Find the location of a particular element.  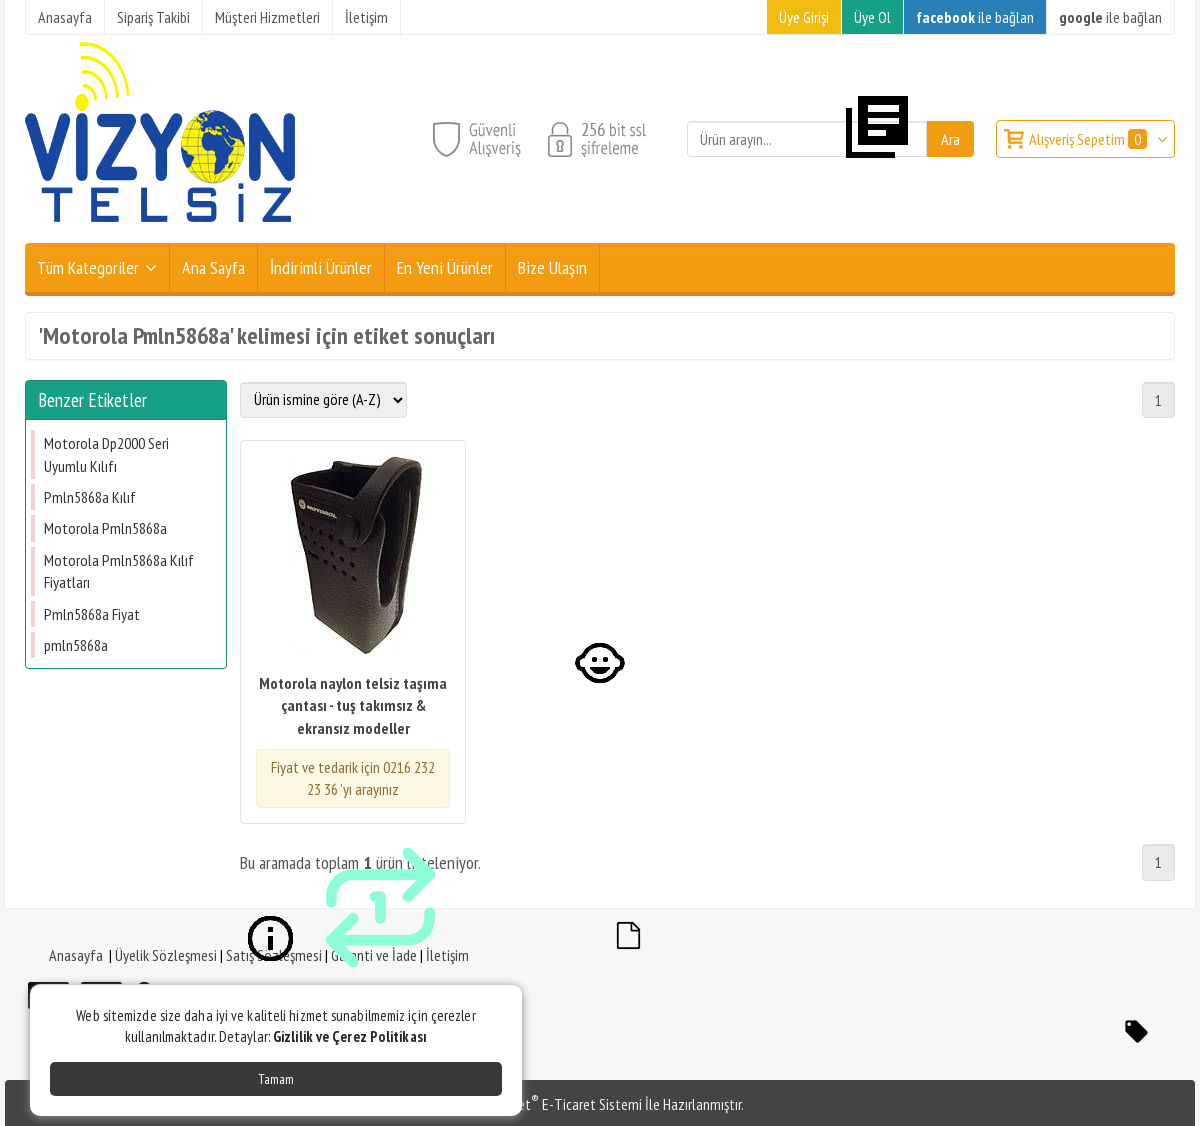

repeat current track once is located at coordinates (380, 907).